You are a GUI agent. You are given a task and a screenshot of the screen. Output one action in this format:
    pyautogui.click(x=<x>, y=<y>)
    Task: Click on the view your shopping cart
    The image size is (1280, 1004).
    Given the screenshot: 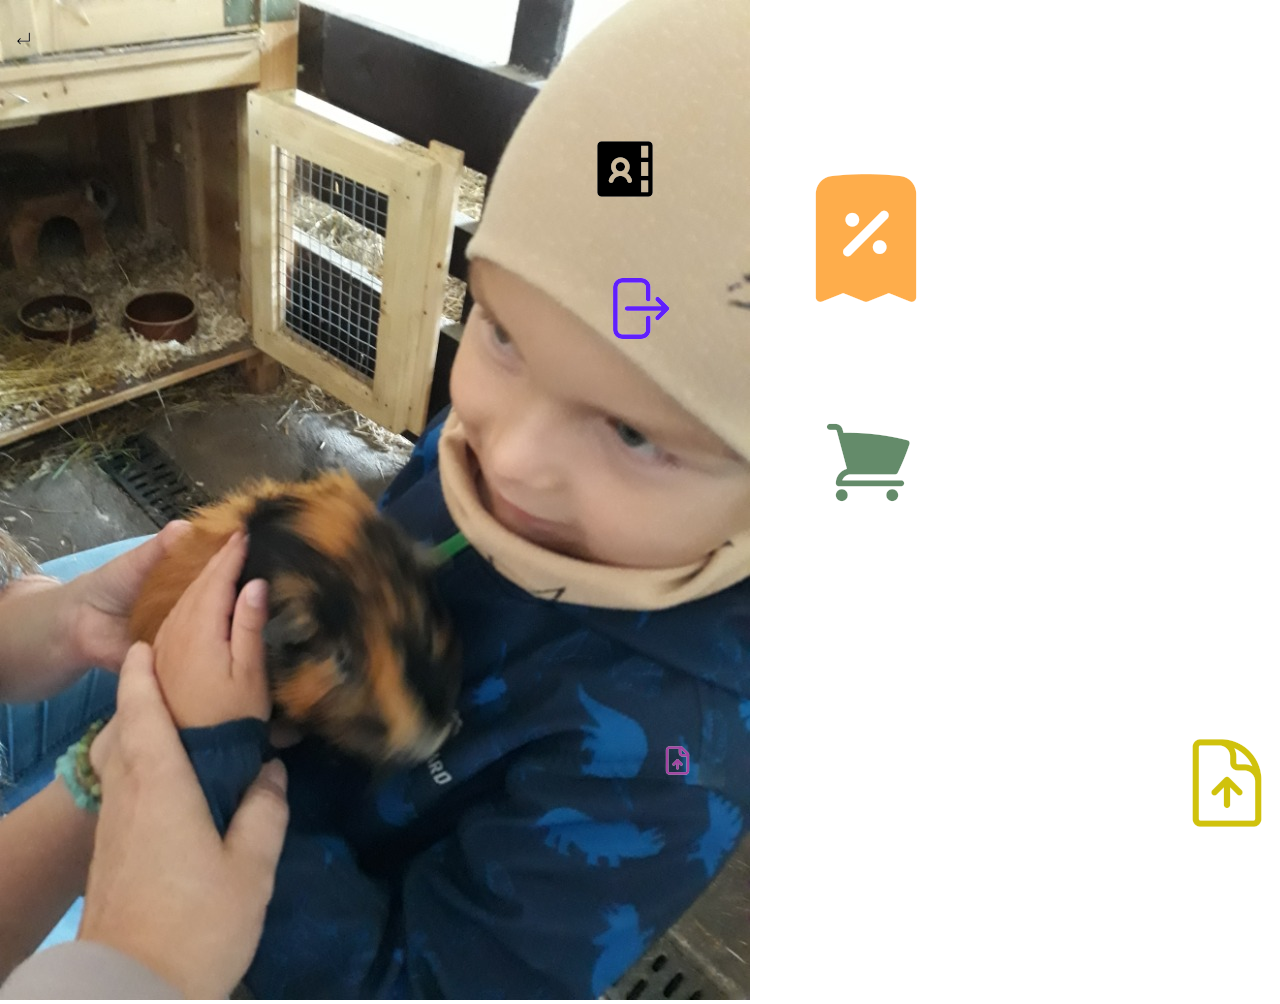 What is the action you would take?
    pyautogui.click(x=868, y=462)
    